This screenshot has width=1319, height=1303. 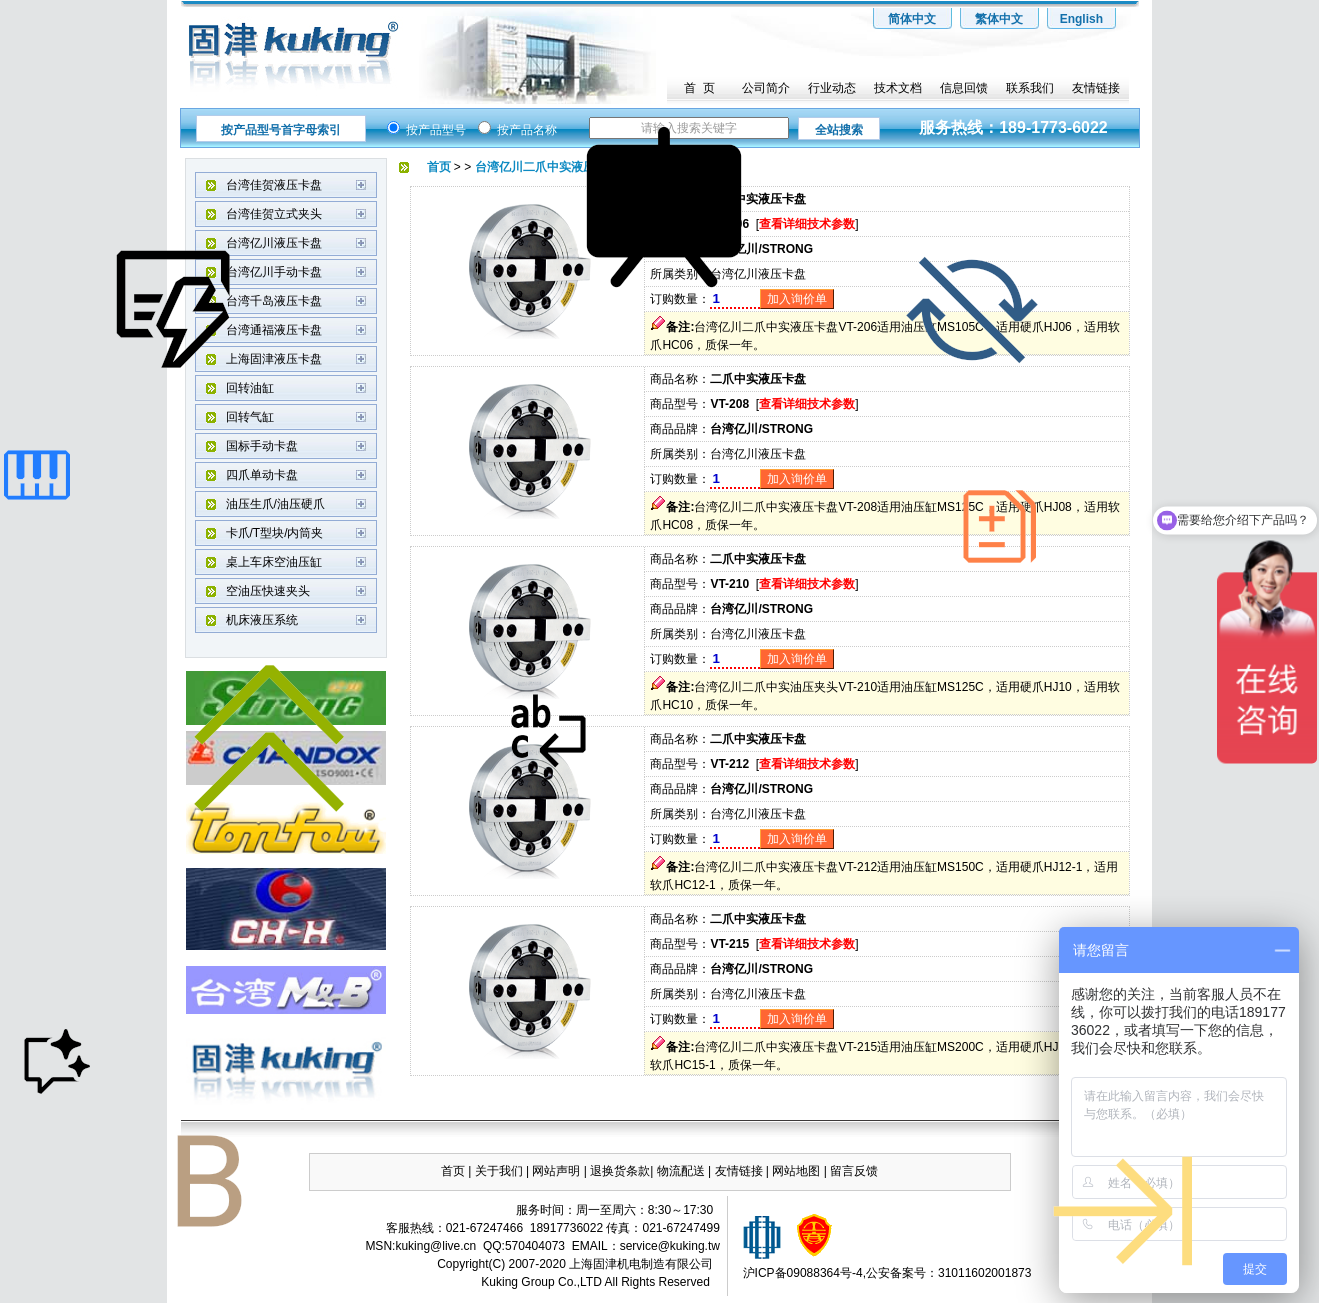 What do you see at coordinates (37, 475) in the screenshot?
I see `open piano or keyboard instrument tool` at bounding box center [37, 475].